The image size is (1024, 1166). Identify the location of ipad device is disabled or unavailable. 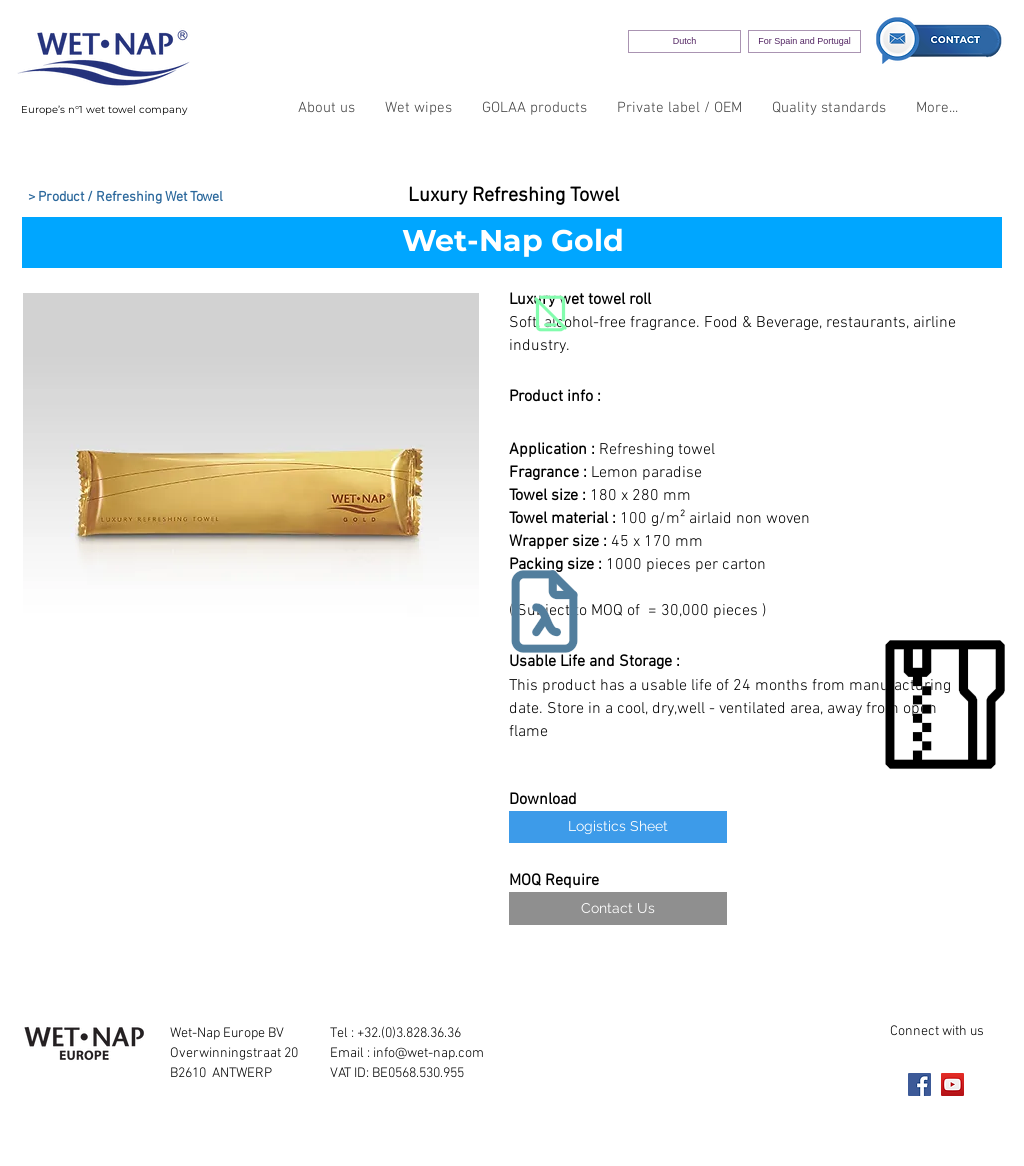
(550, 313).